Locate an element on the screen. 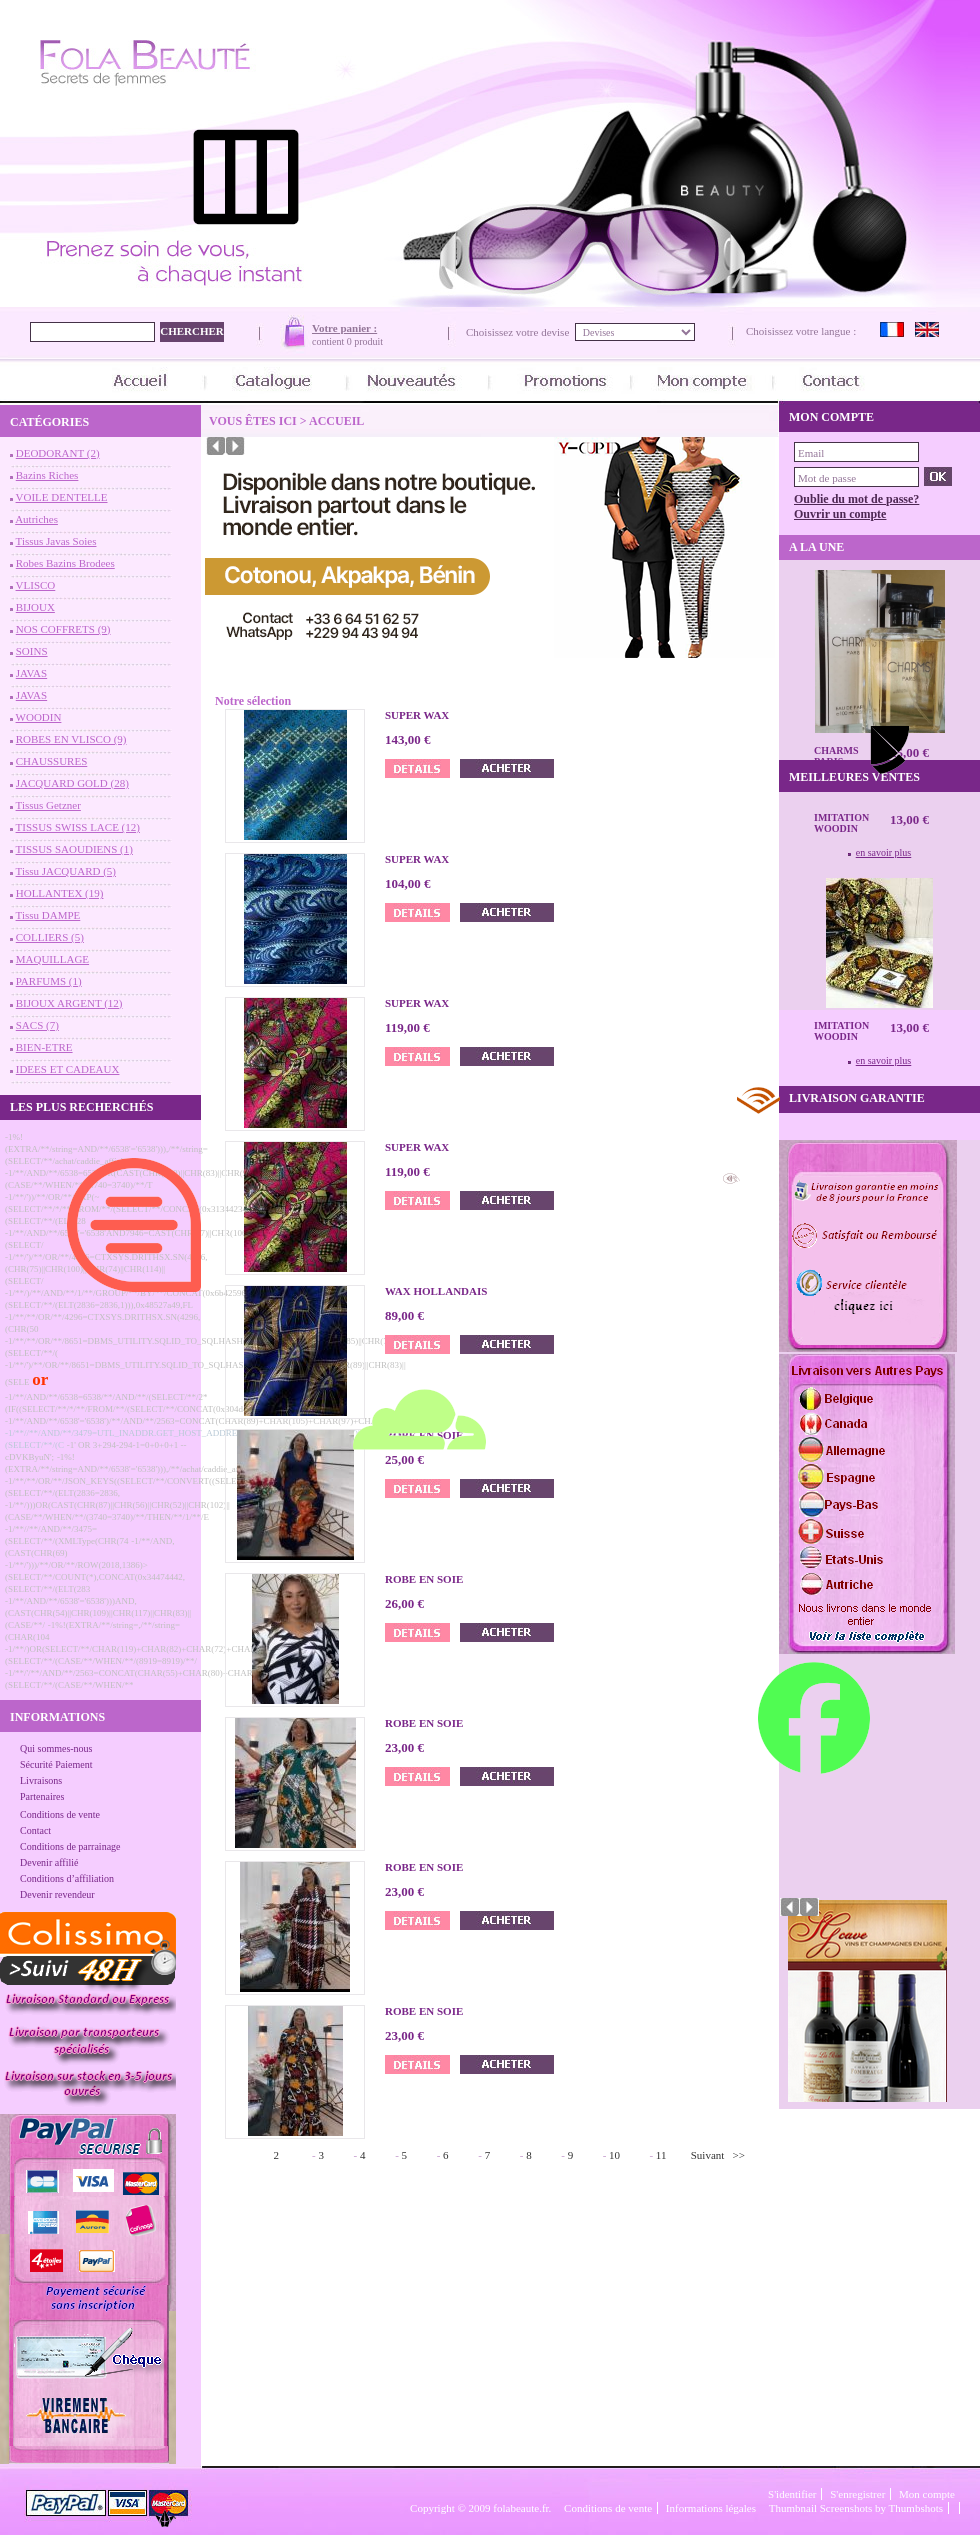  open quip collaborative documents app is located at coordinates (134, 1225).